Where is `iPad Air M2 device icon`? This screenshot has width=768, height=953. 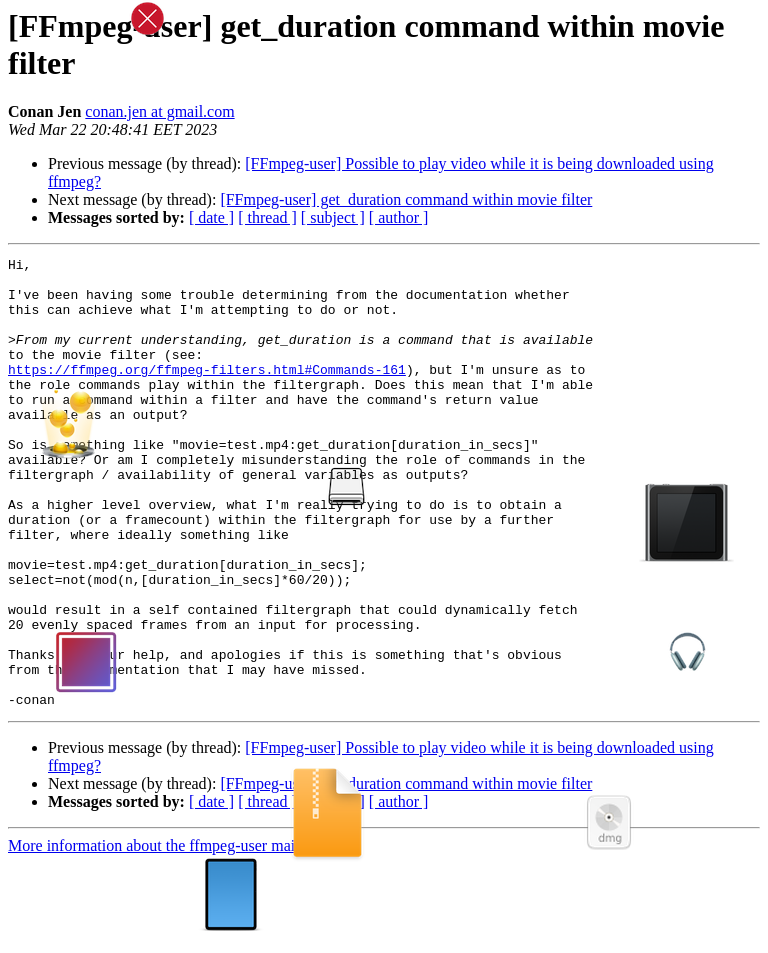
iPad Air M2 device icon is located at coordinates (231, 895).